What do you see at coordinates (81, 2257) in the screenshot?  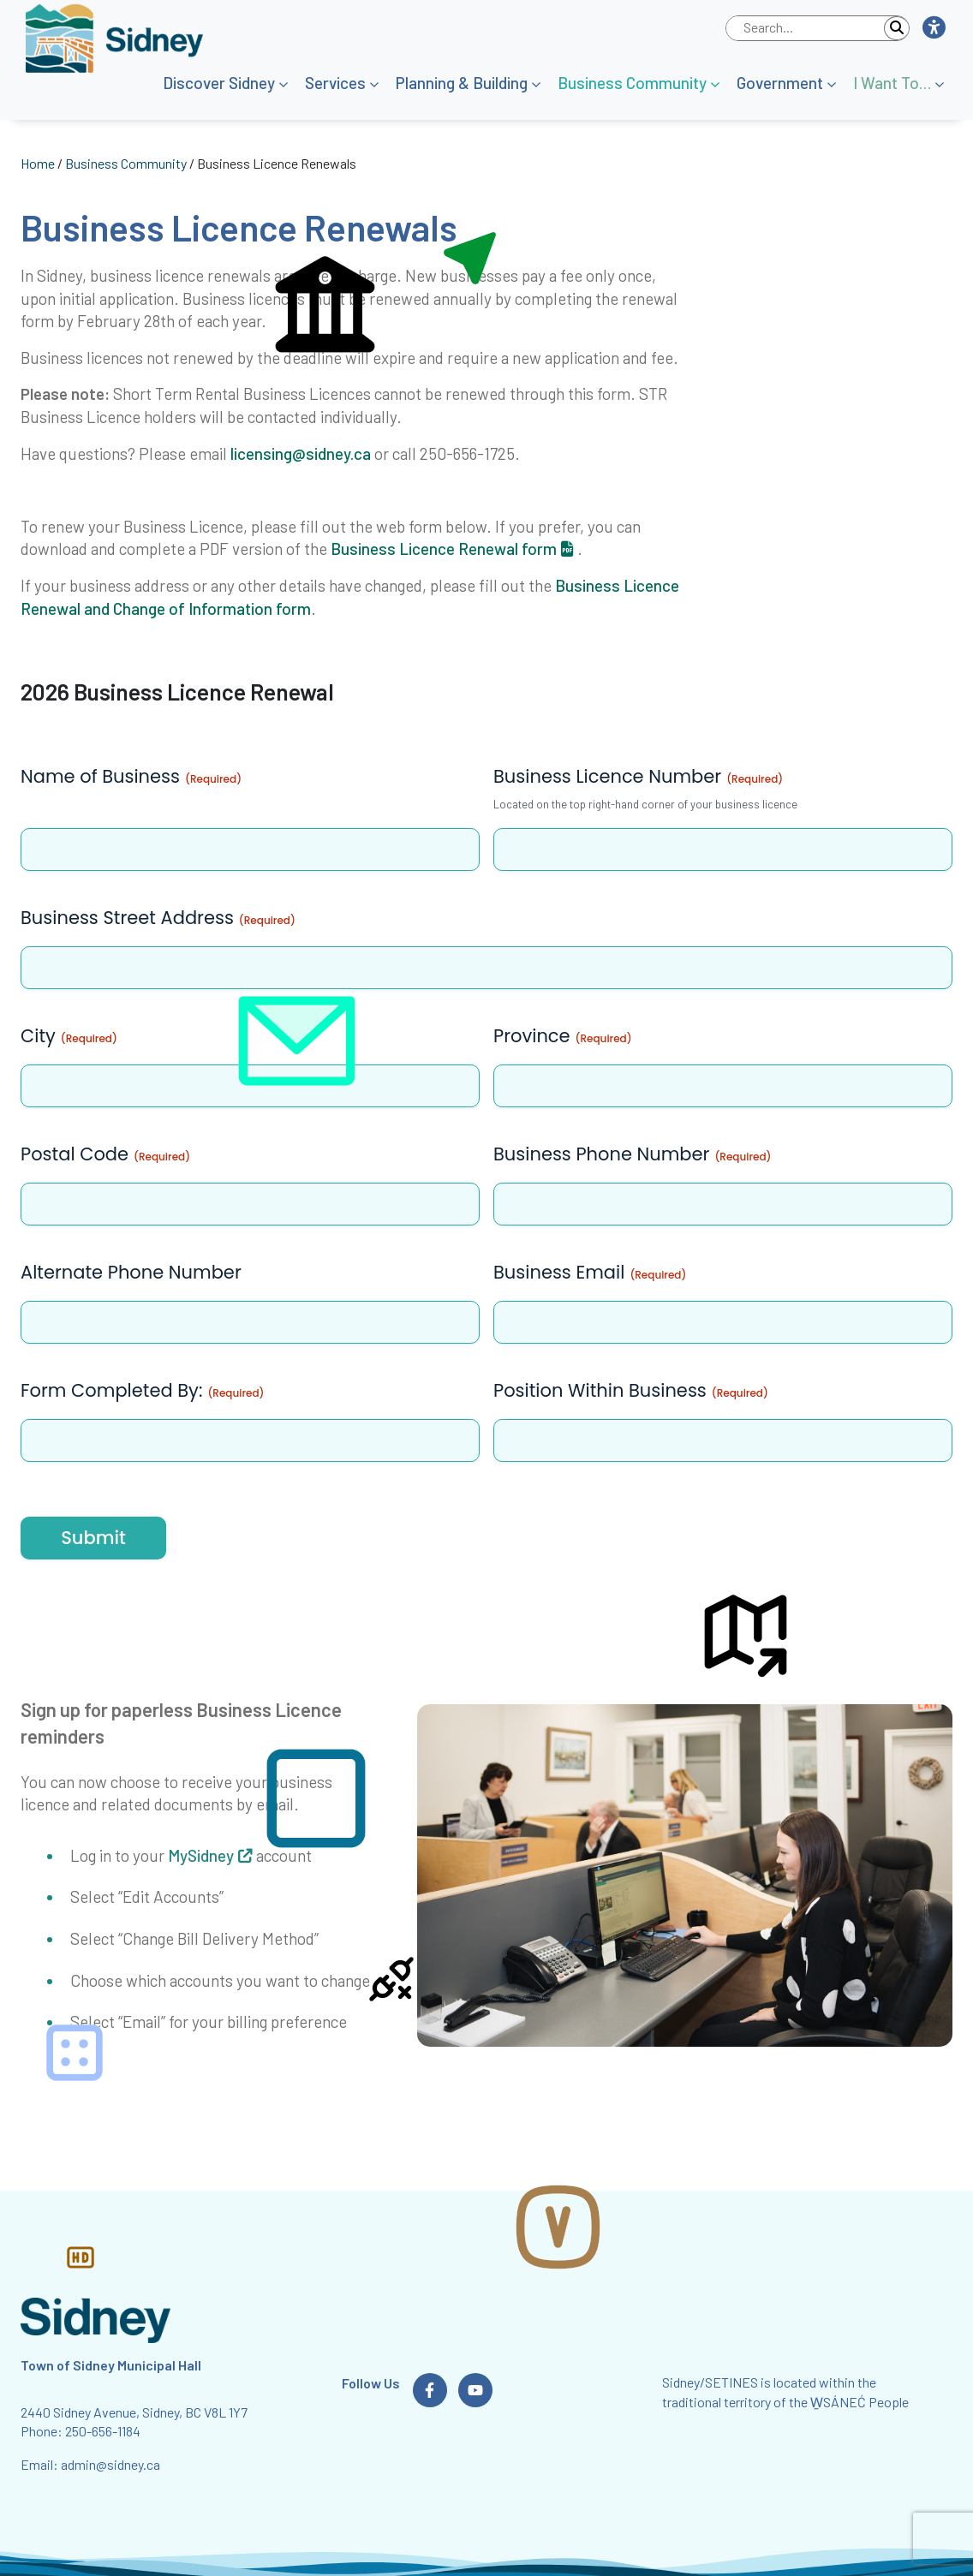 I see `indicates high definition video quality` at bounding box center [81, 2257].